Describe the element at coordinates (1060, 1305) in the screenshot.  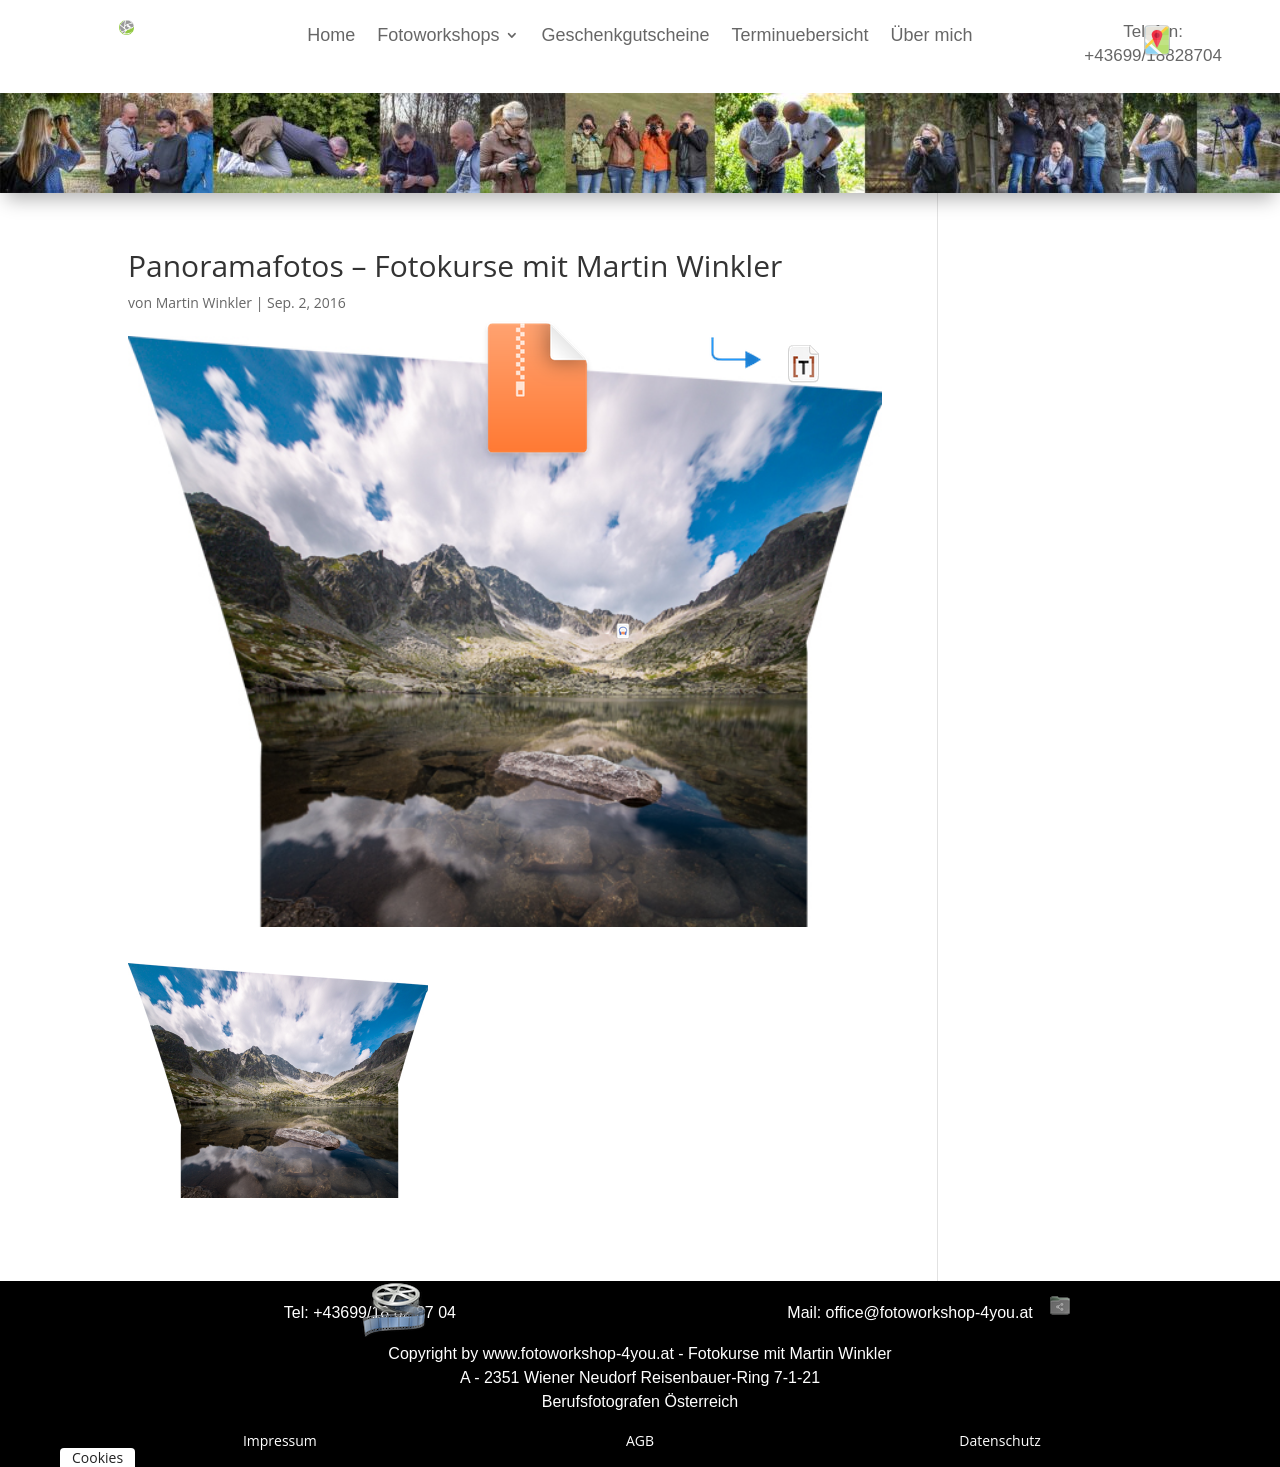
I see `open your public shared folder` at that location.